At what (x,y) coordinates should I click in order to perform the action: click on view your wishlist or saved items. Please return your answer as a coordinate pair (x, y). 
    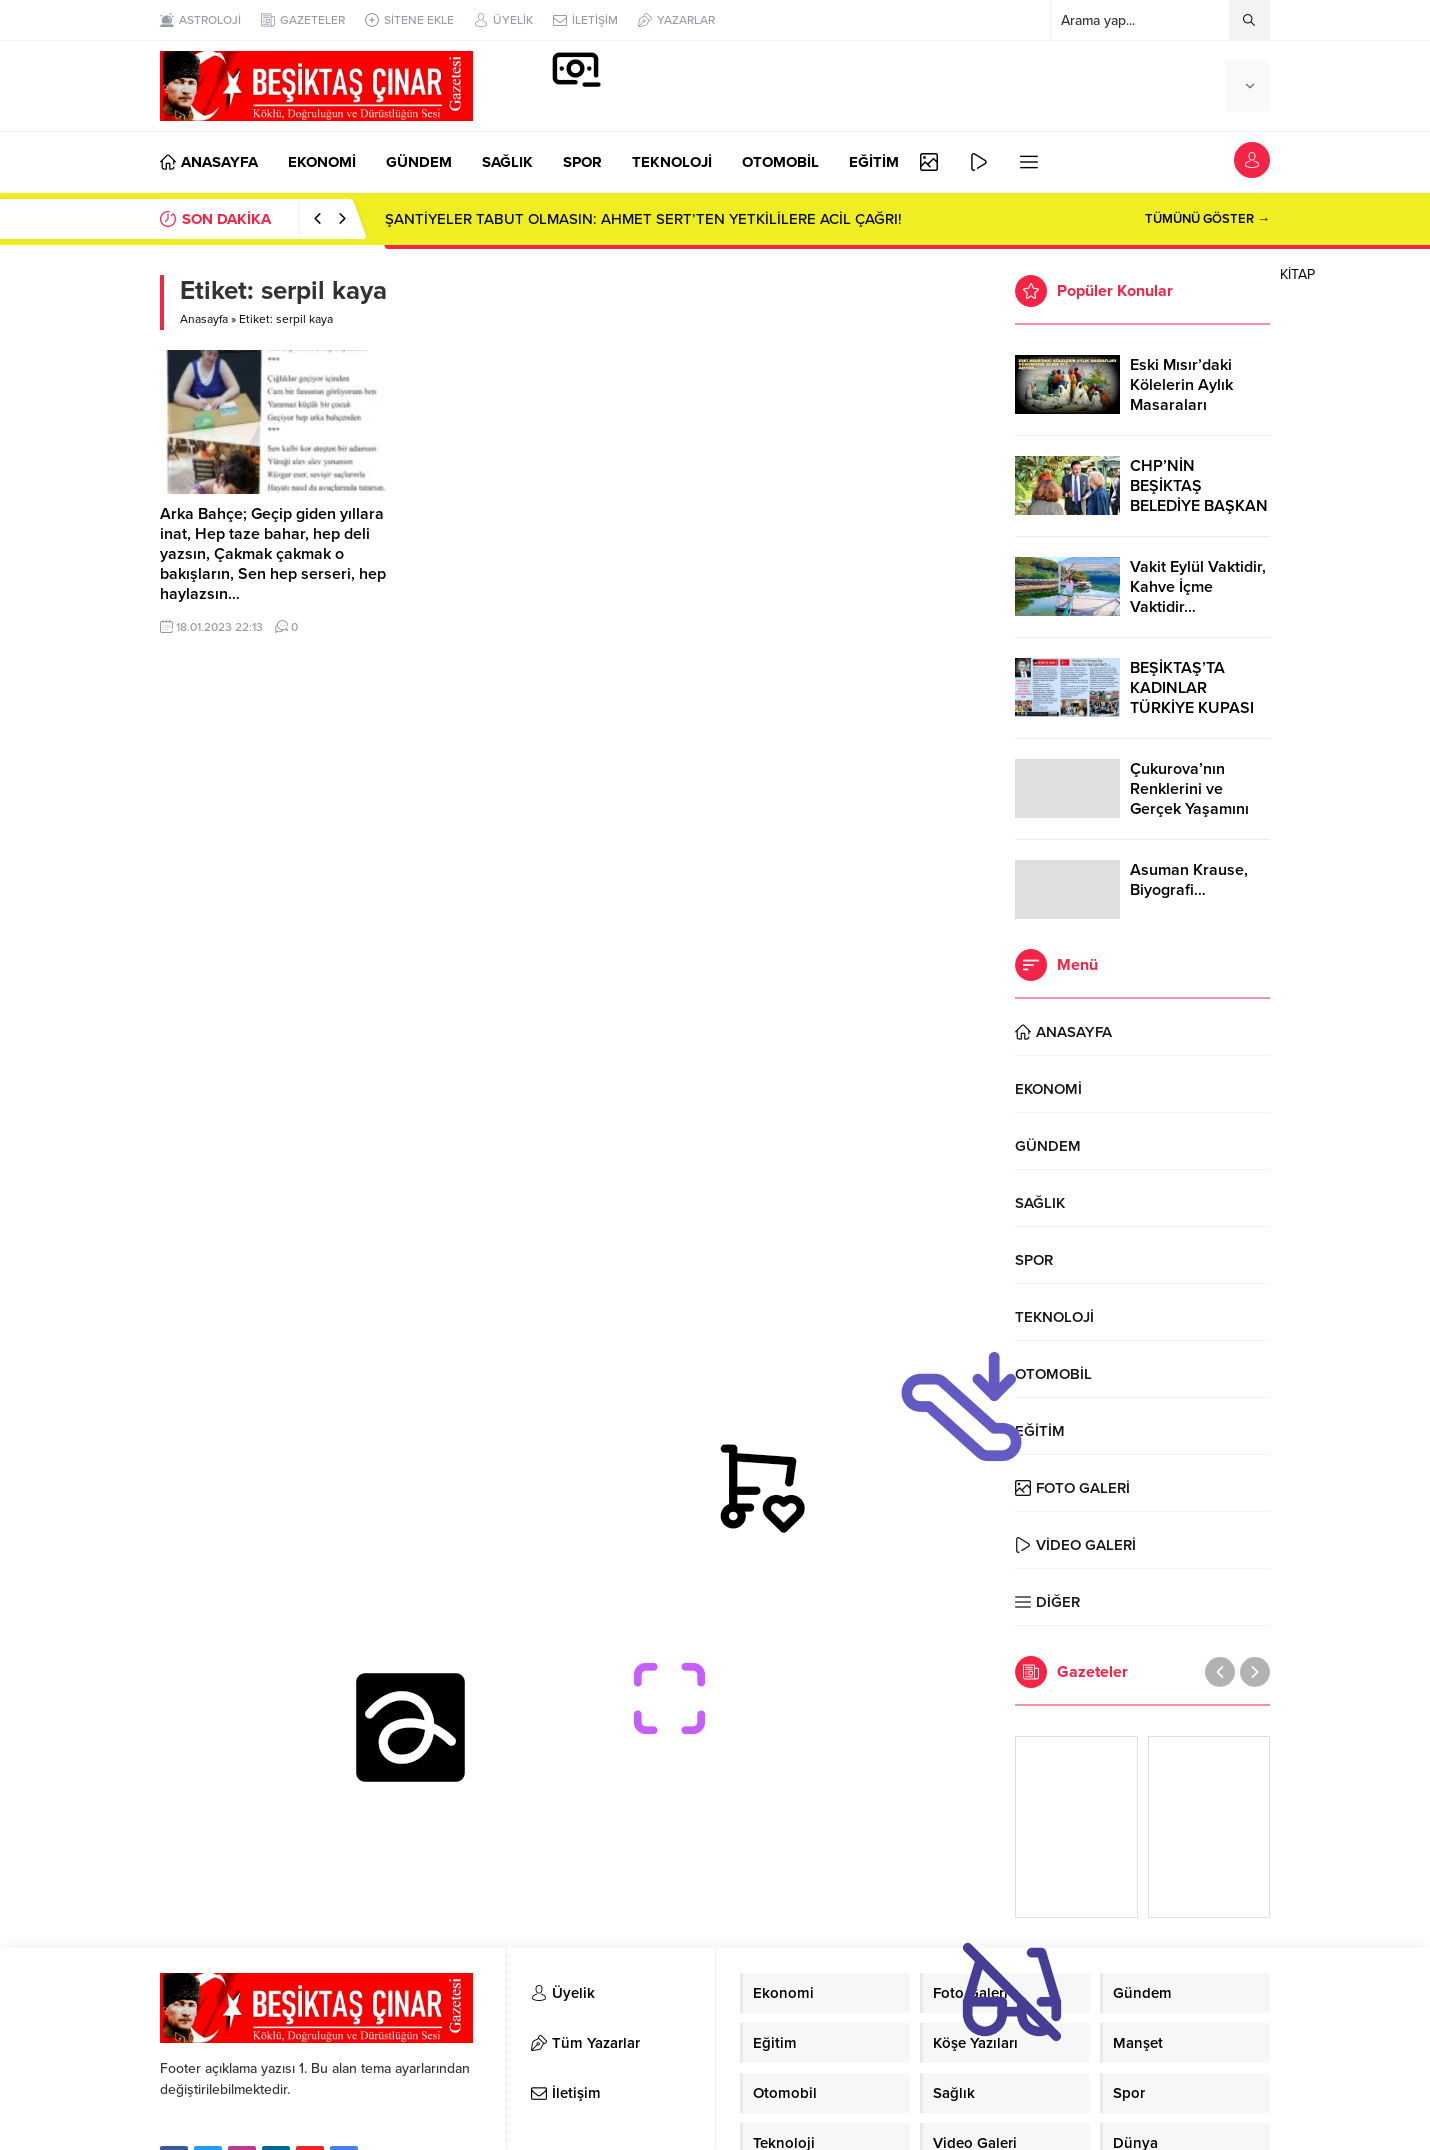
    Looking at the image, I should click on (758, 1486).